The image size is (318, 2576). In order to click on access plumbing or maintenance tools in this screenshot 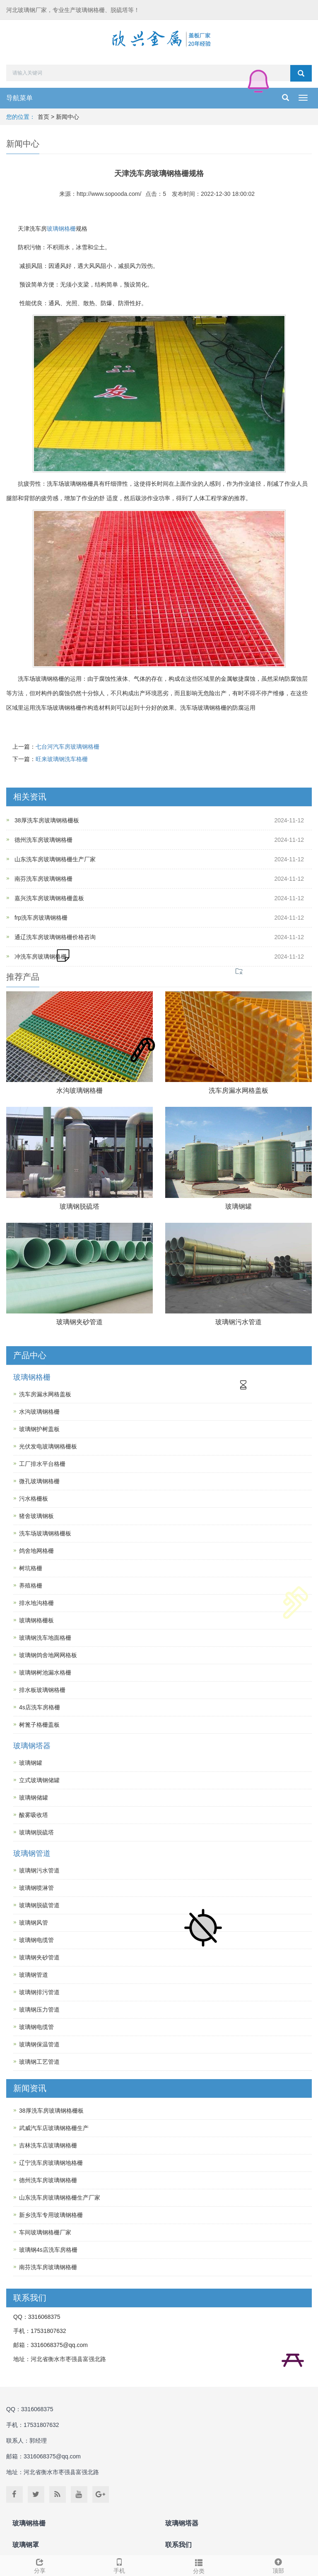, I will do `click(294, 1602)`.